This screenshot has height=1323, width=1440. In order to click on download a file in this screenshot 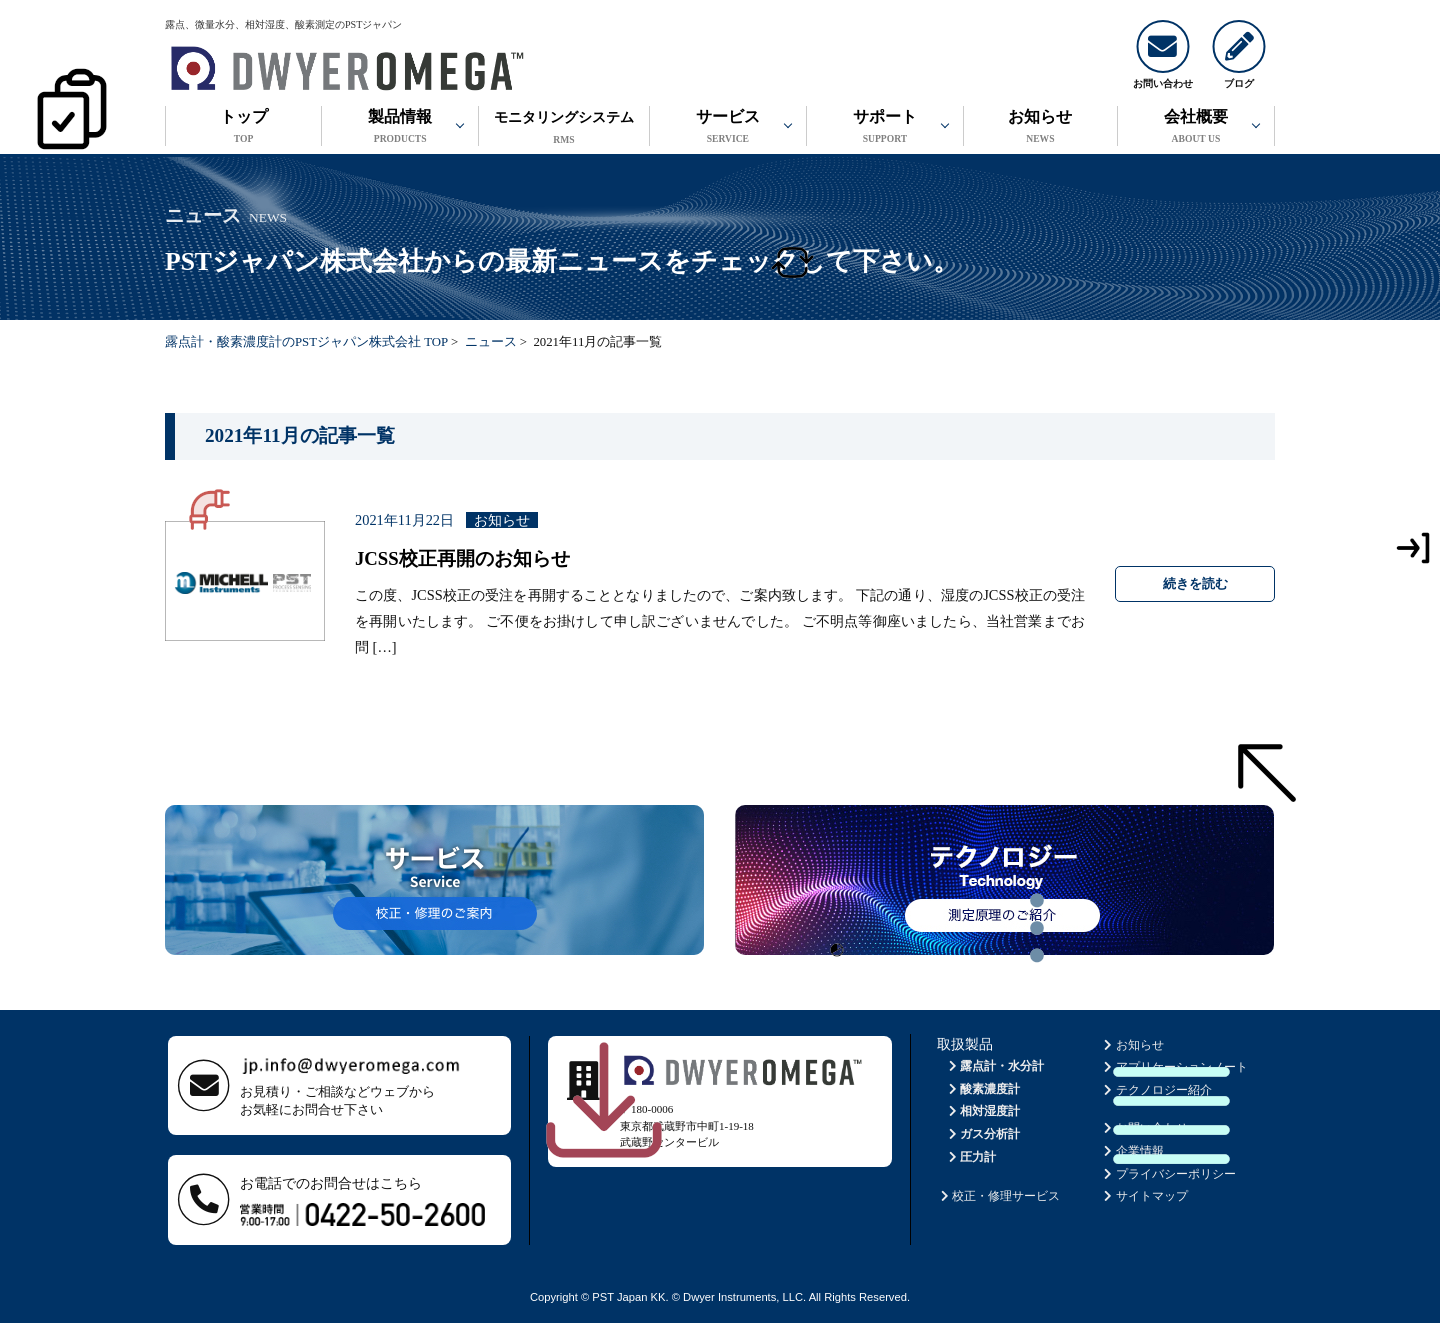, I will do `click(604, 1100)`.